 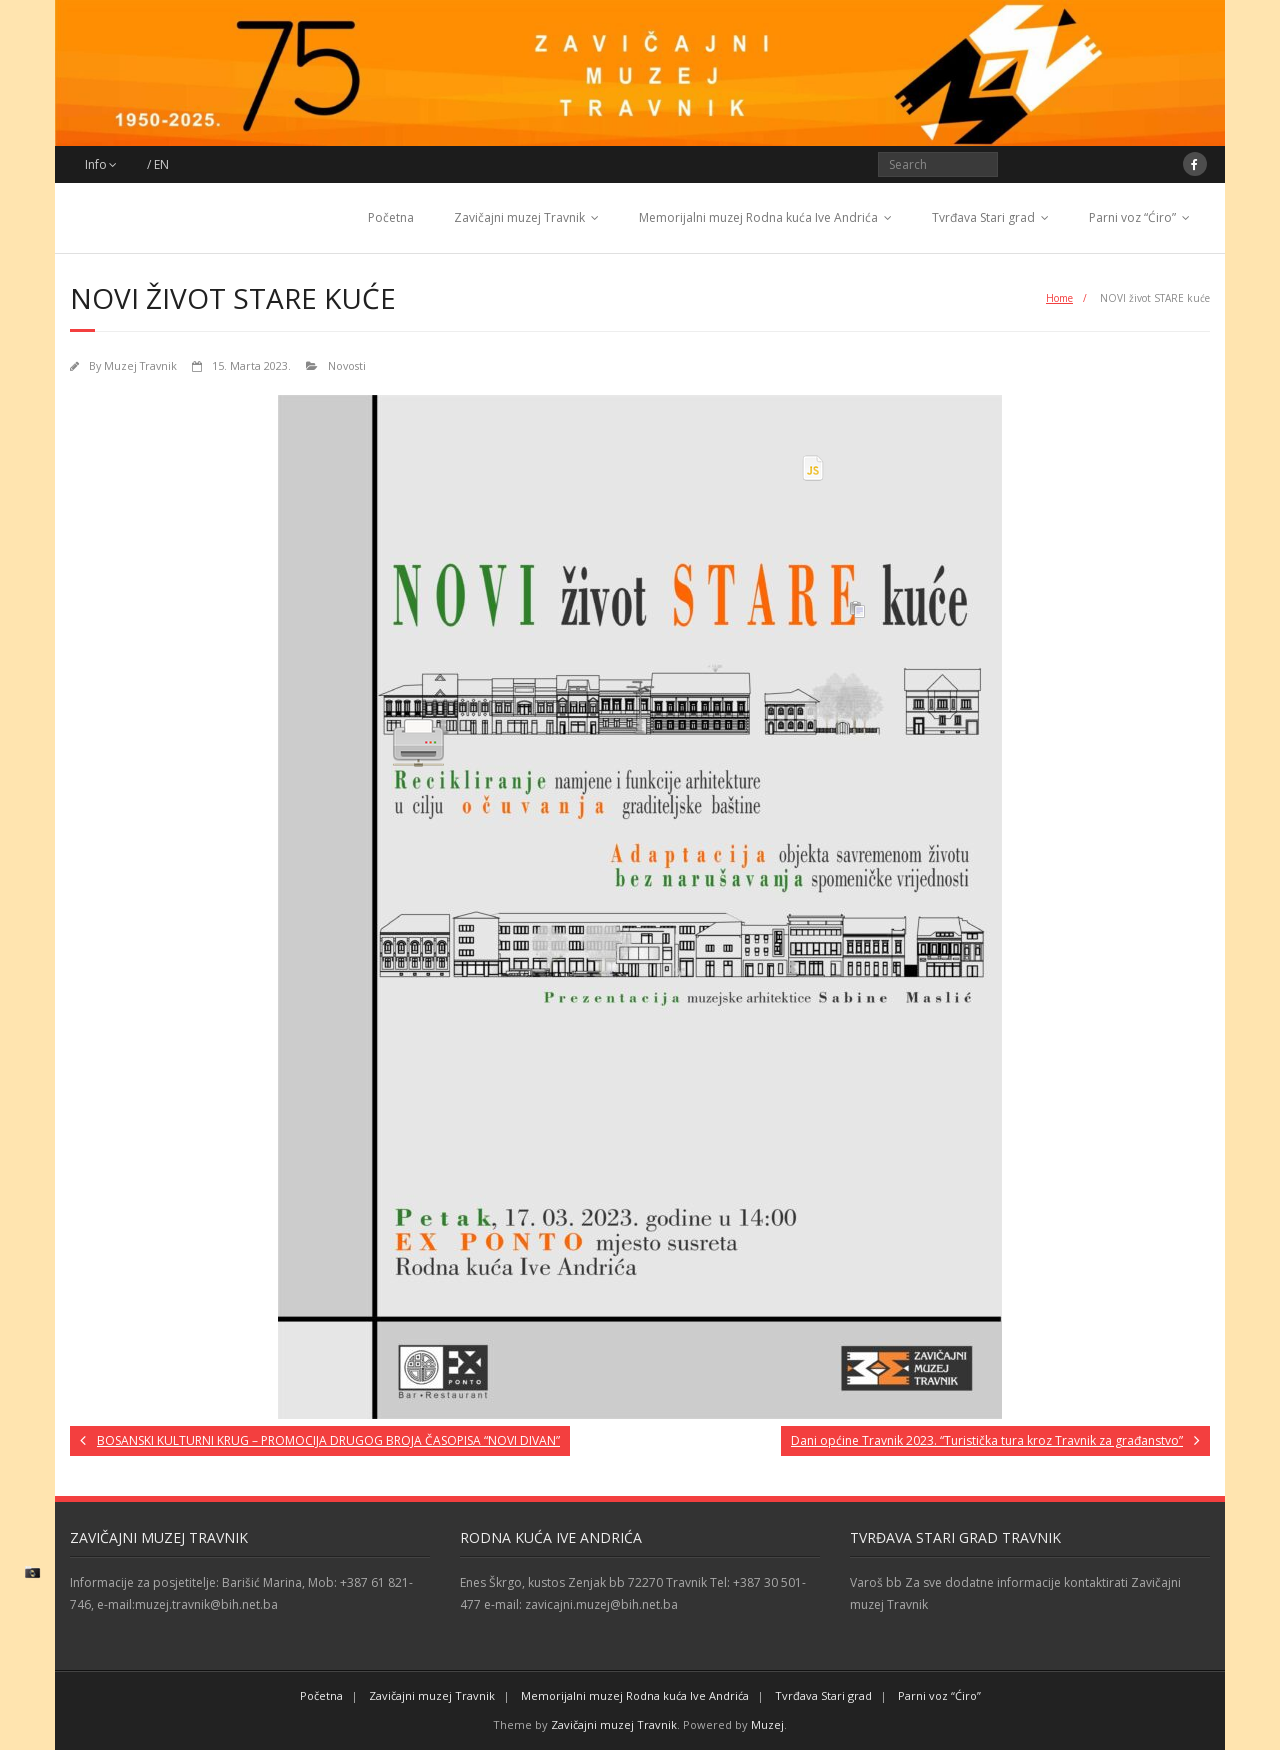 I want to click on paste copied content from clipboard, so click(x=857, y=609).